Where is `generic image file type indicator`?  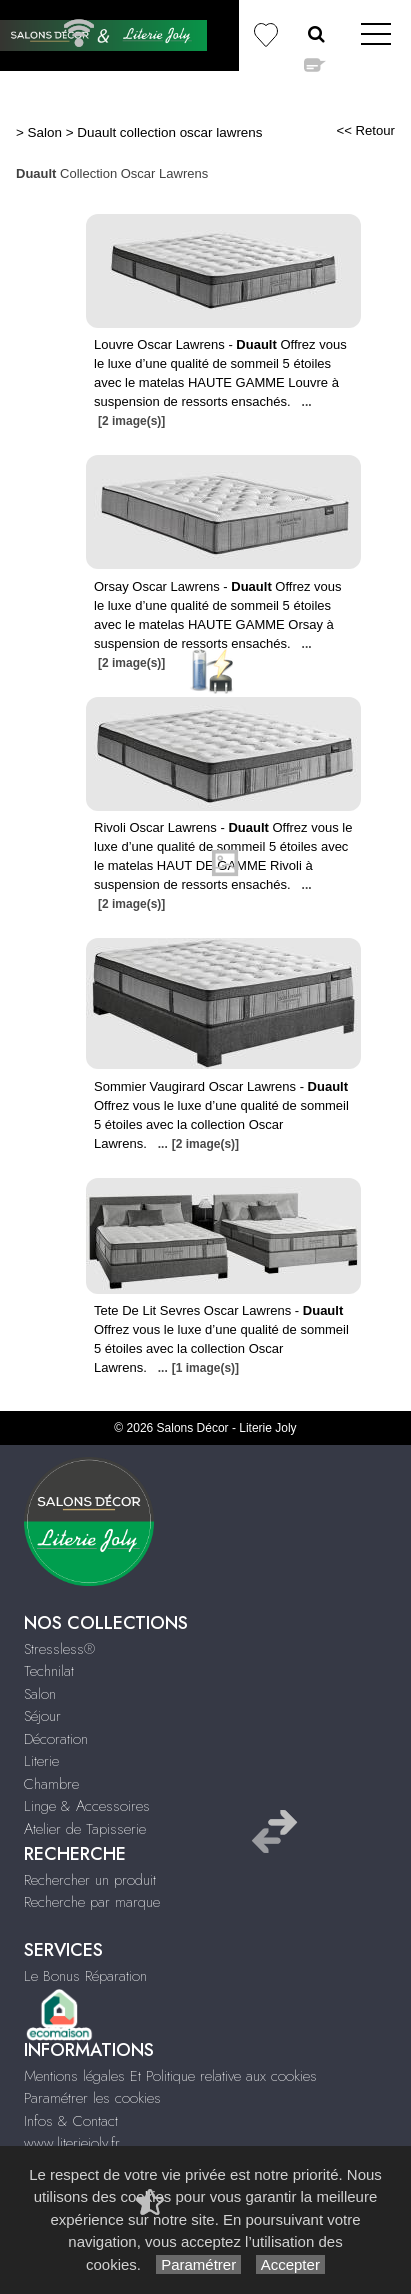
generic image file type indicator is located at coordinates (225, 863).